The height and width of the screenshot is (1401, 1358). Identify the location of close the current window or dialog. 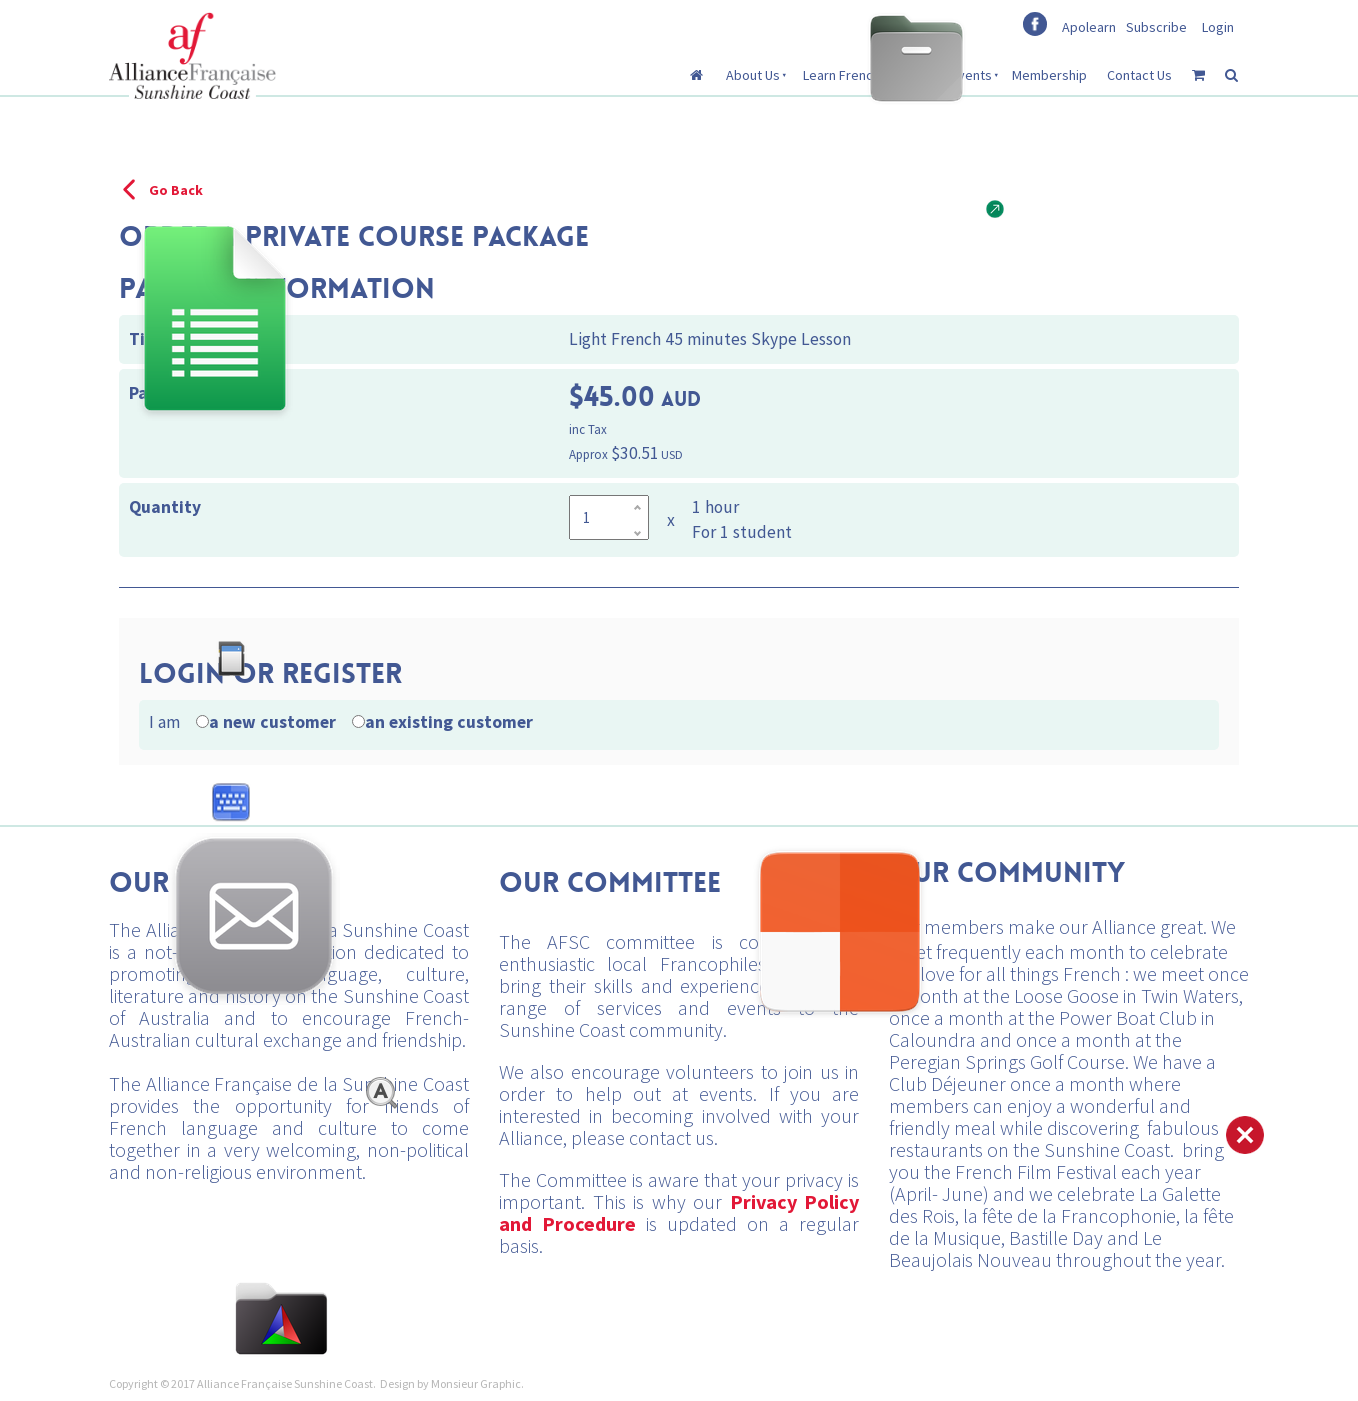
(1245, 1135).